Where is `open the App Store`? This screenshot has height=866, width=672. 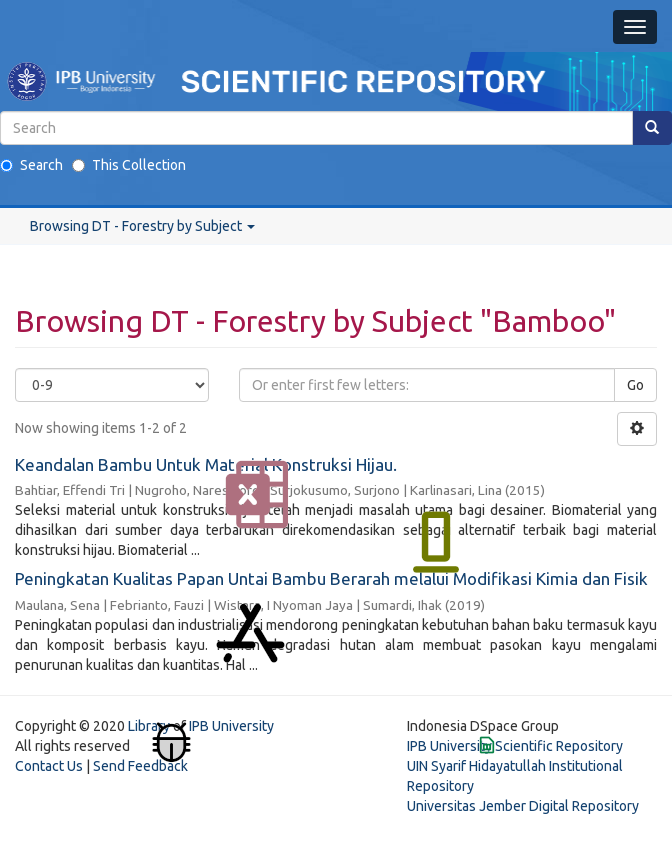 open the App Store is located at coordinates (250, 635).